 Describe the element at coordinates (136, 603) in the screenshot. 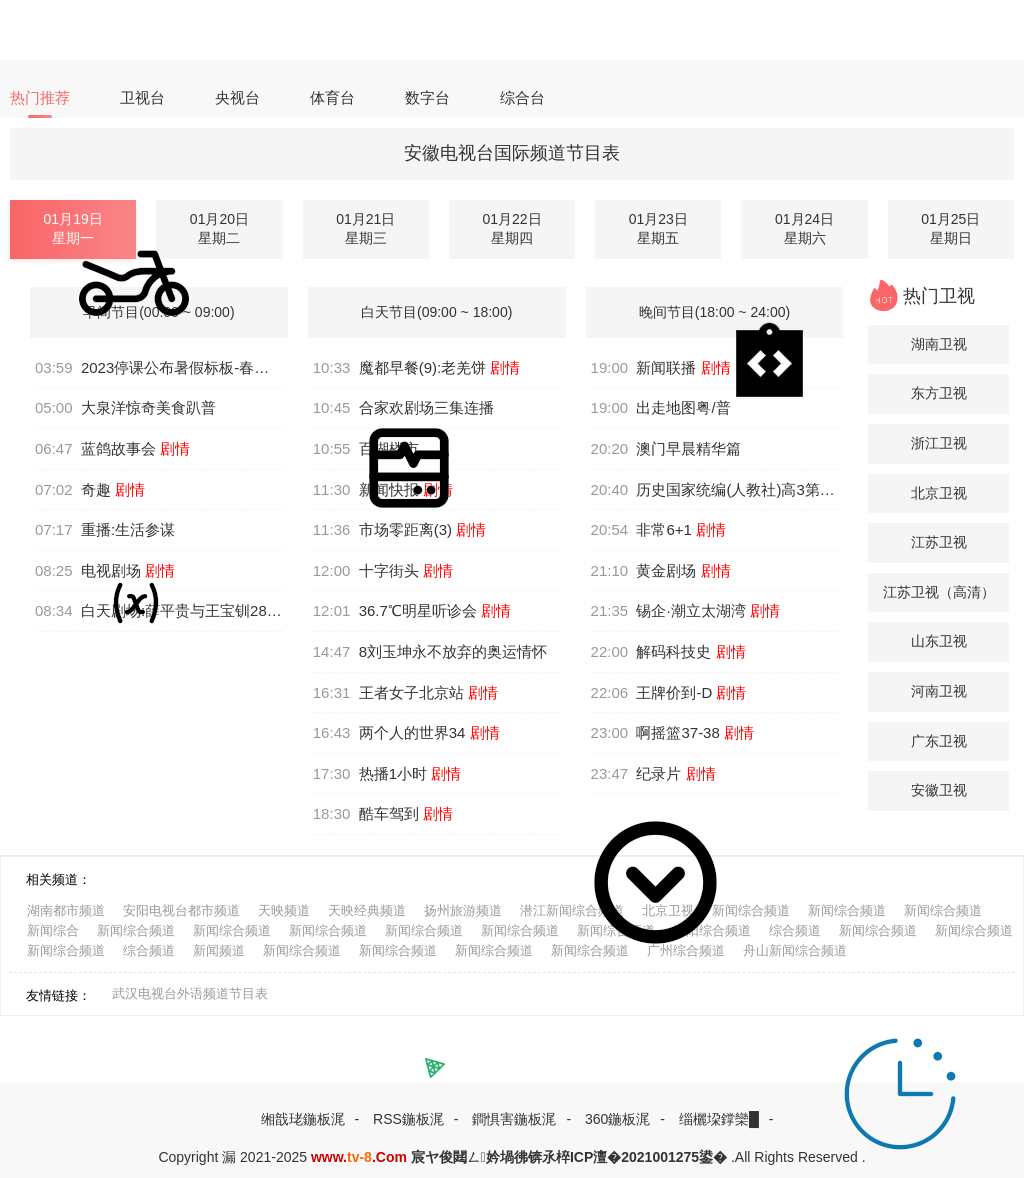

I see `represents a variable or dynamic value in code` at that location.